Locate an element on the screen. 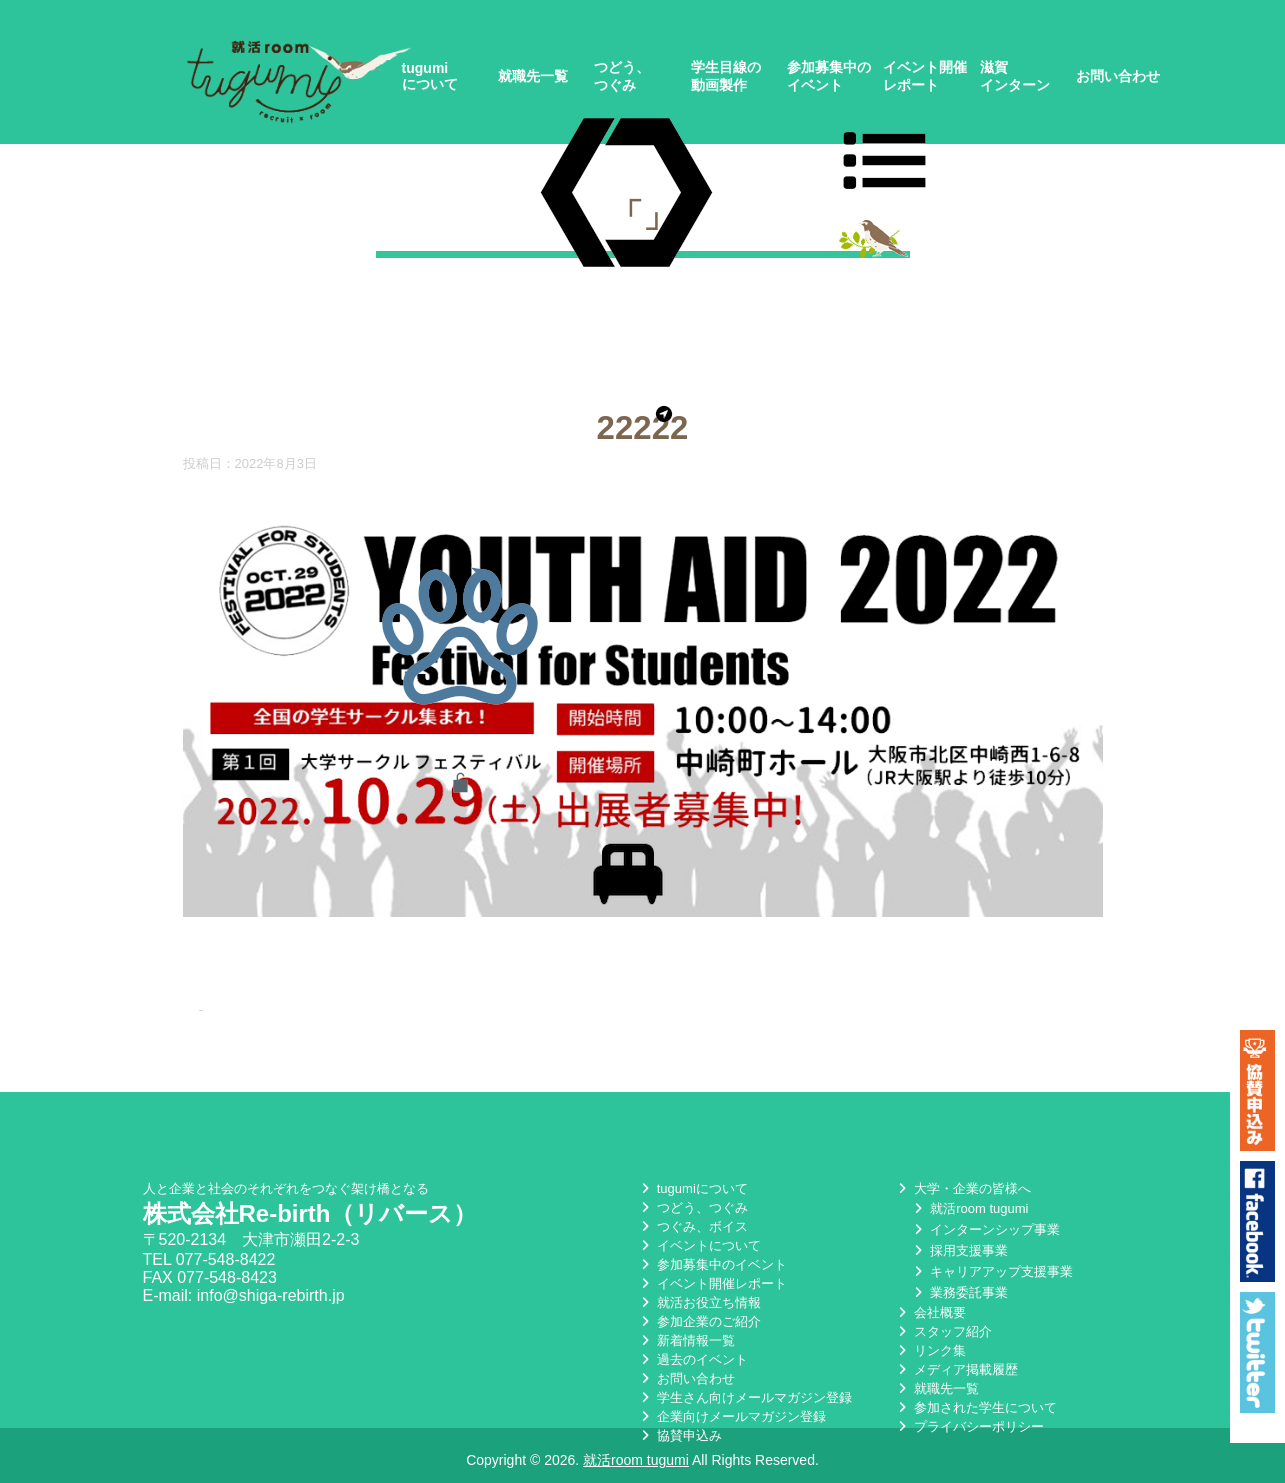 The width and height of the screenshot is (1285, 1483). unlocked or unsecured state is located at coordinates (460, 782).